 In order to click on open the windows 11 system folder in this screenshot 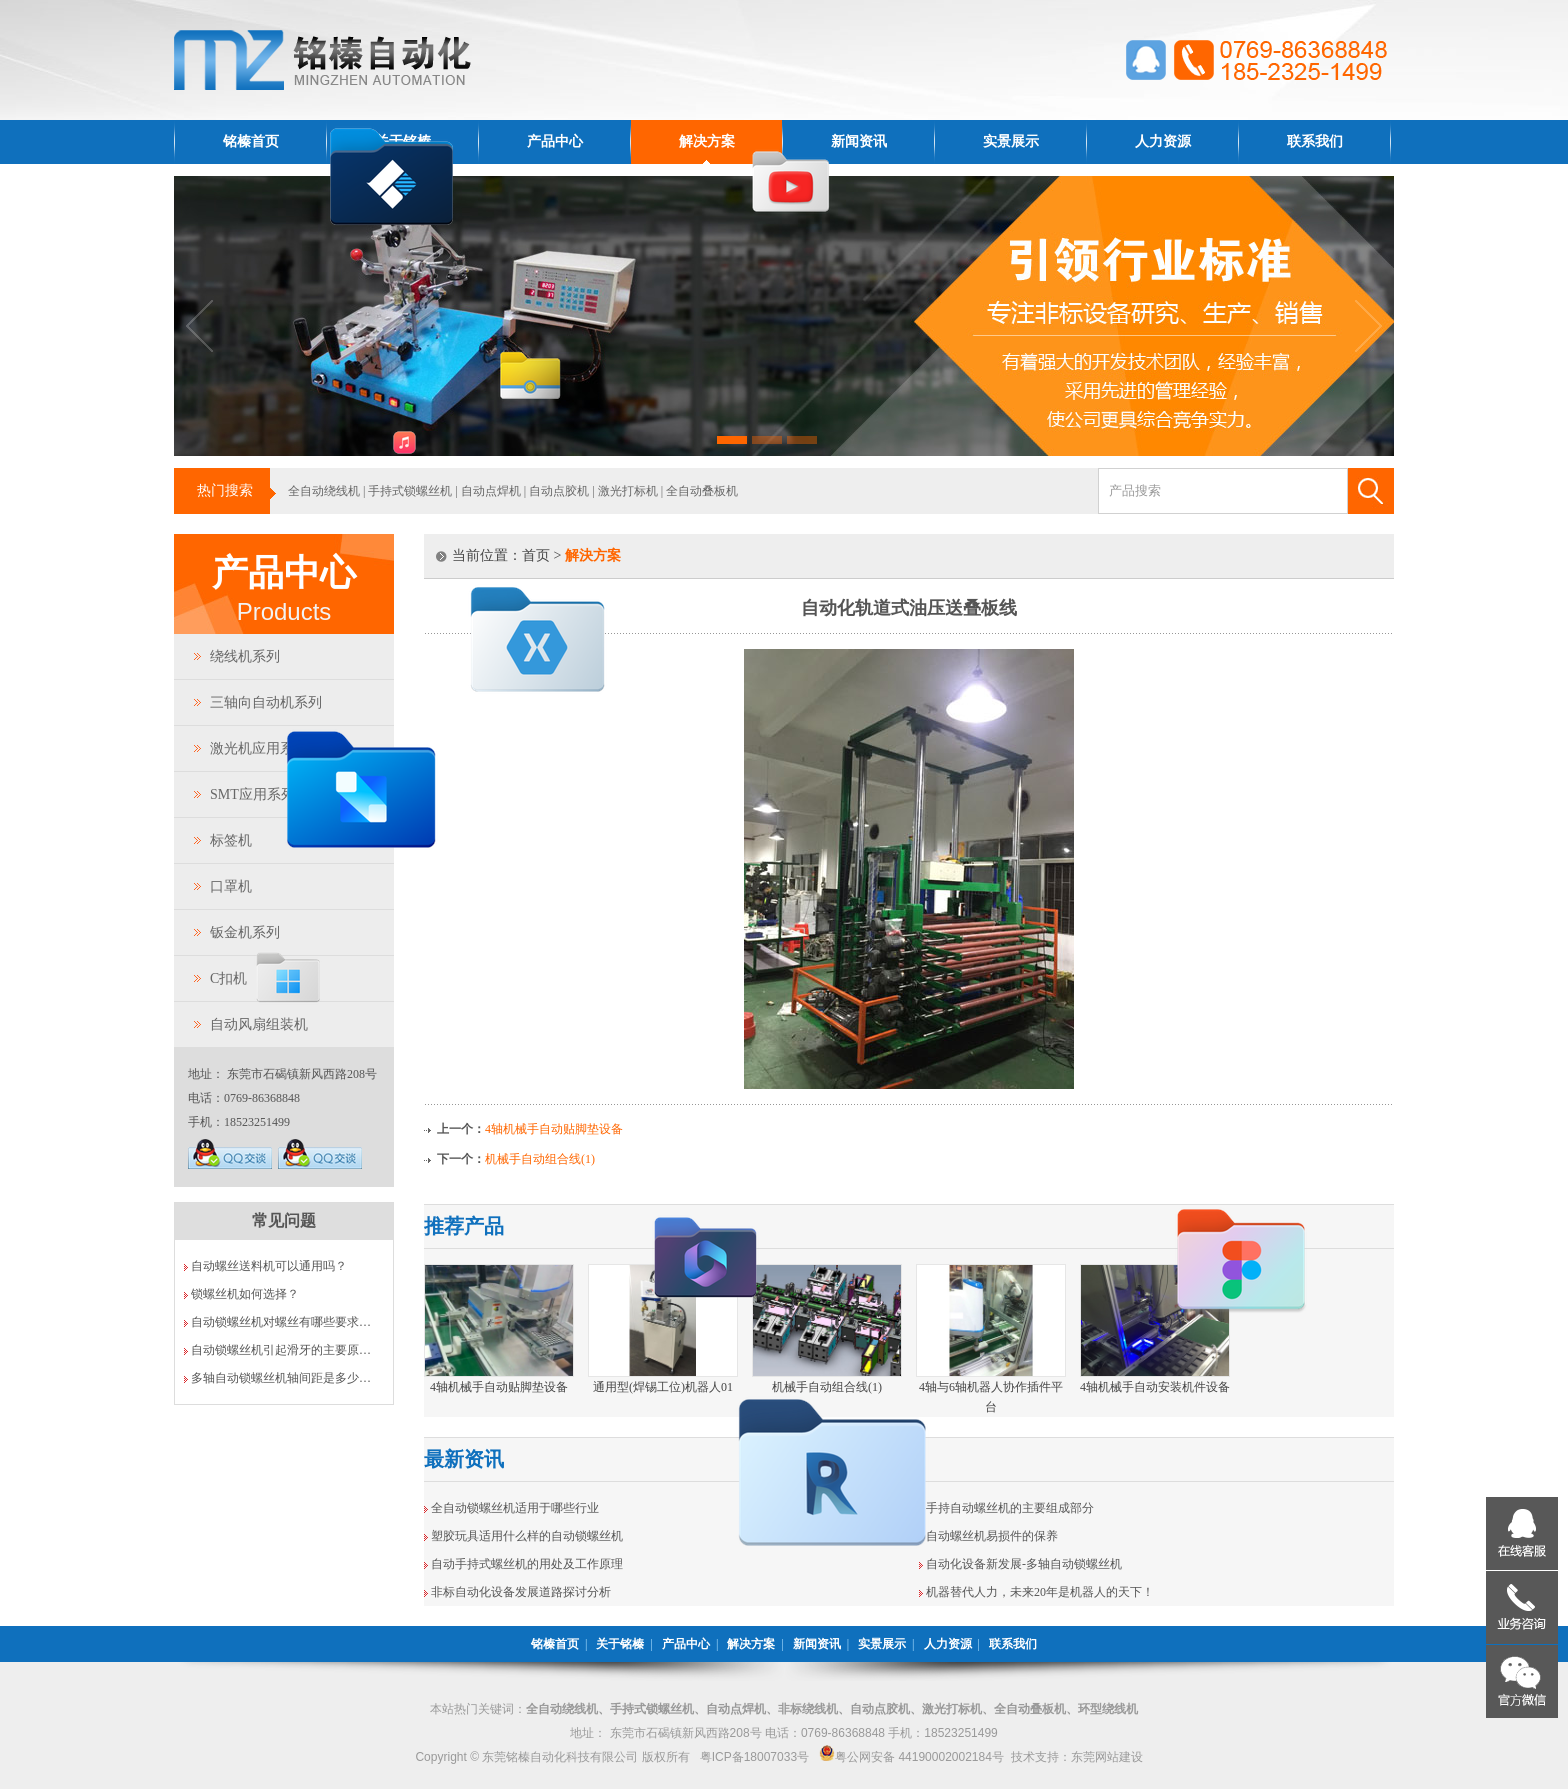, I will do `click(288, 979)`.